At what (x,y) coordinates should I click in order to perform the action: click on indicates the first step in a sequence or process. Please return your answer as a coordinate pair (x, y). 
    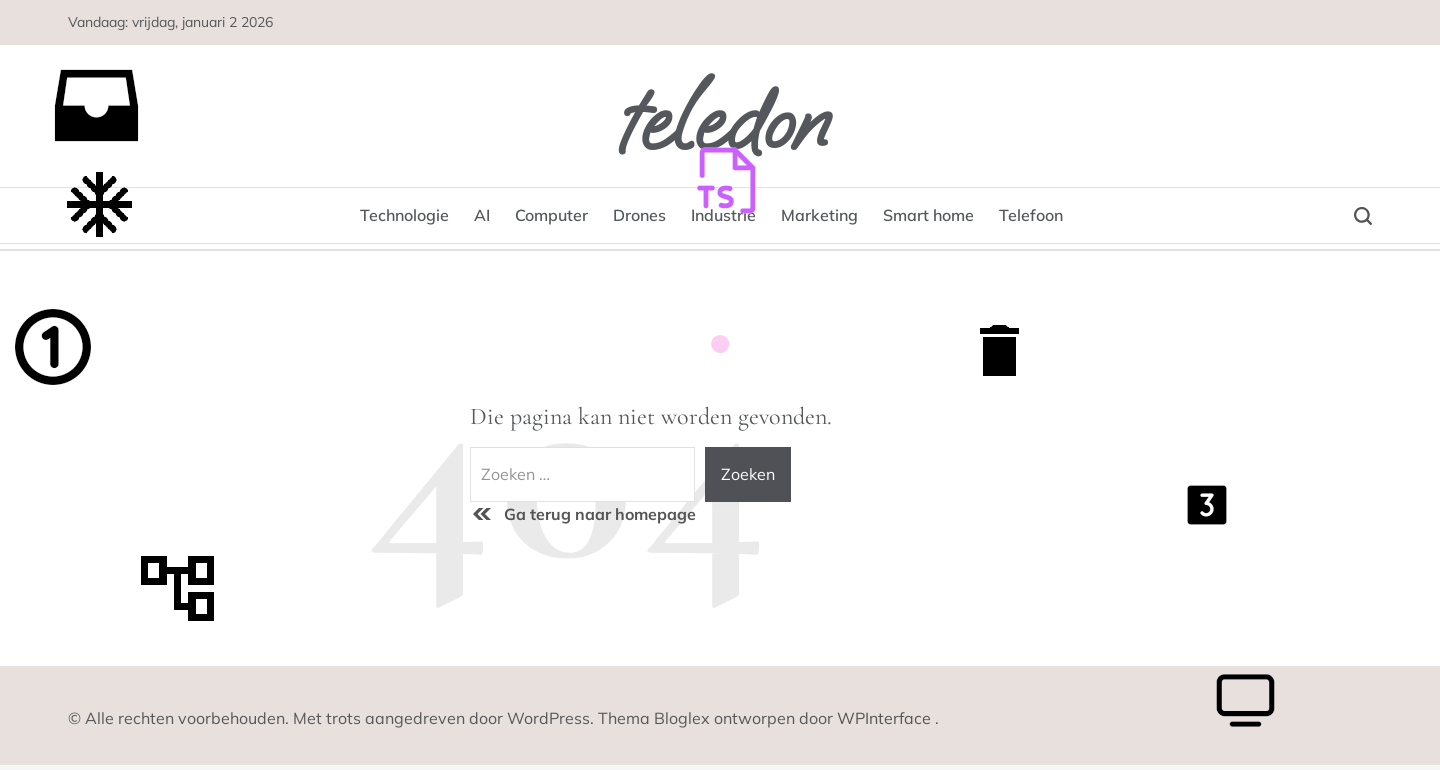
    Looking at the image, I should click on (53, 347).